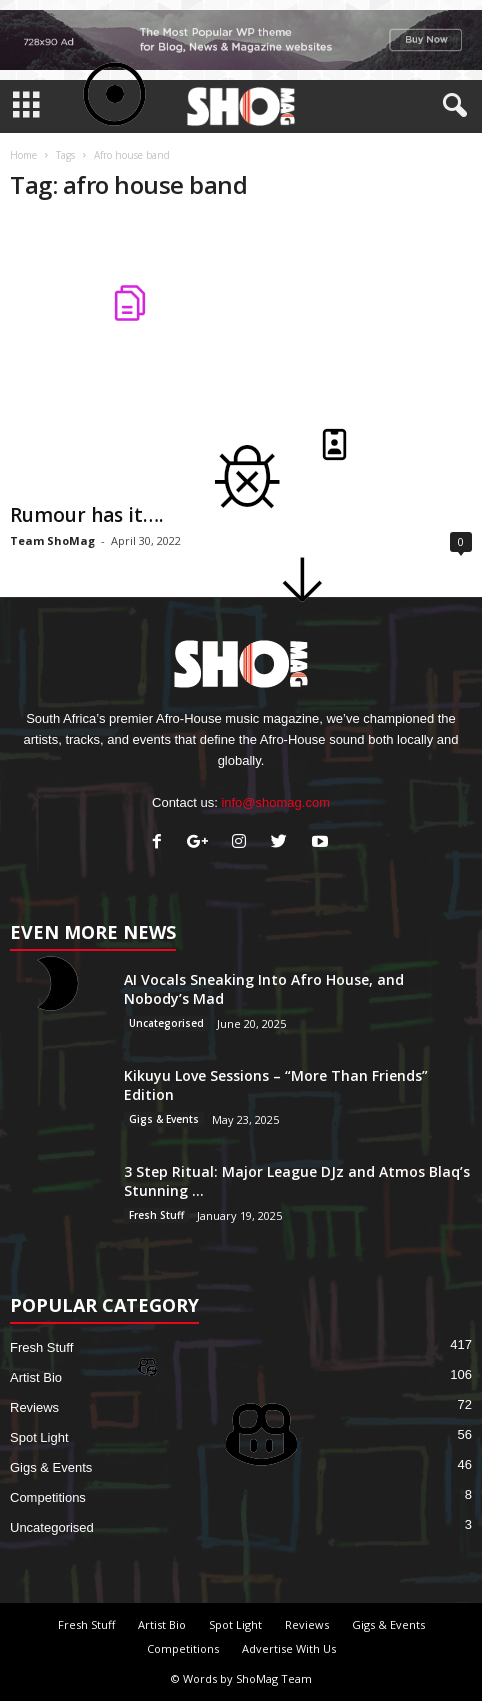  What do you see at coordinates (334, 444) in the screenshot?
I see `view user profile or identification` at bounding box center [334, 444].